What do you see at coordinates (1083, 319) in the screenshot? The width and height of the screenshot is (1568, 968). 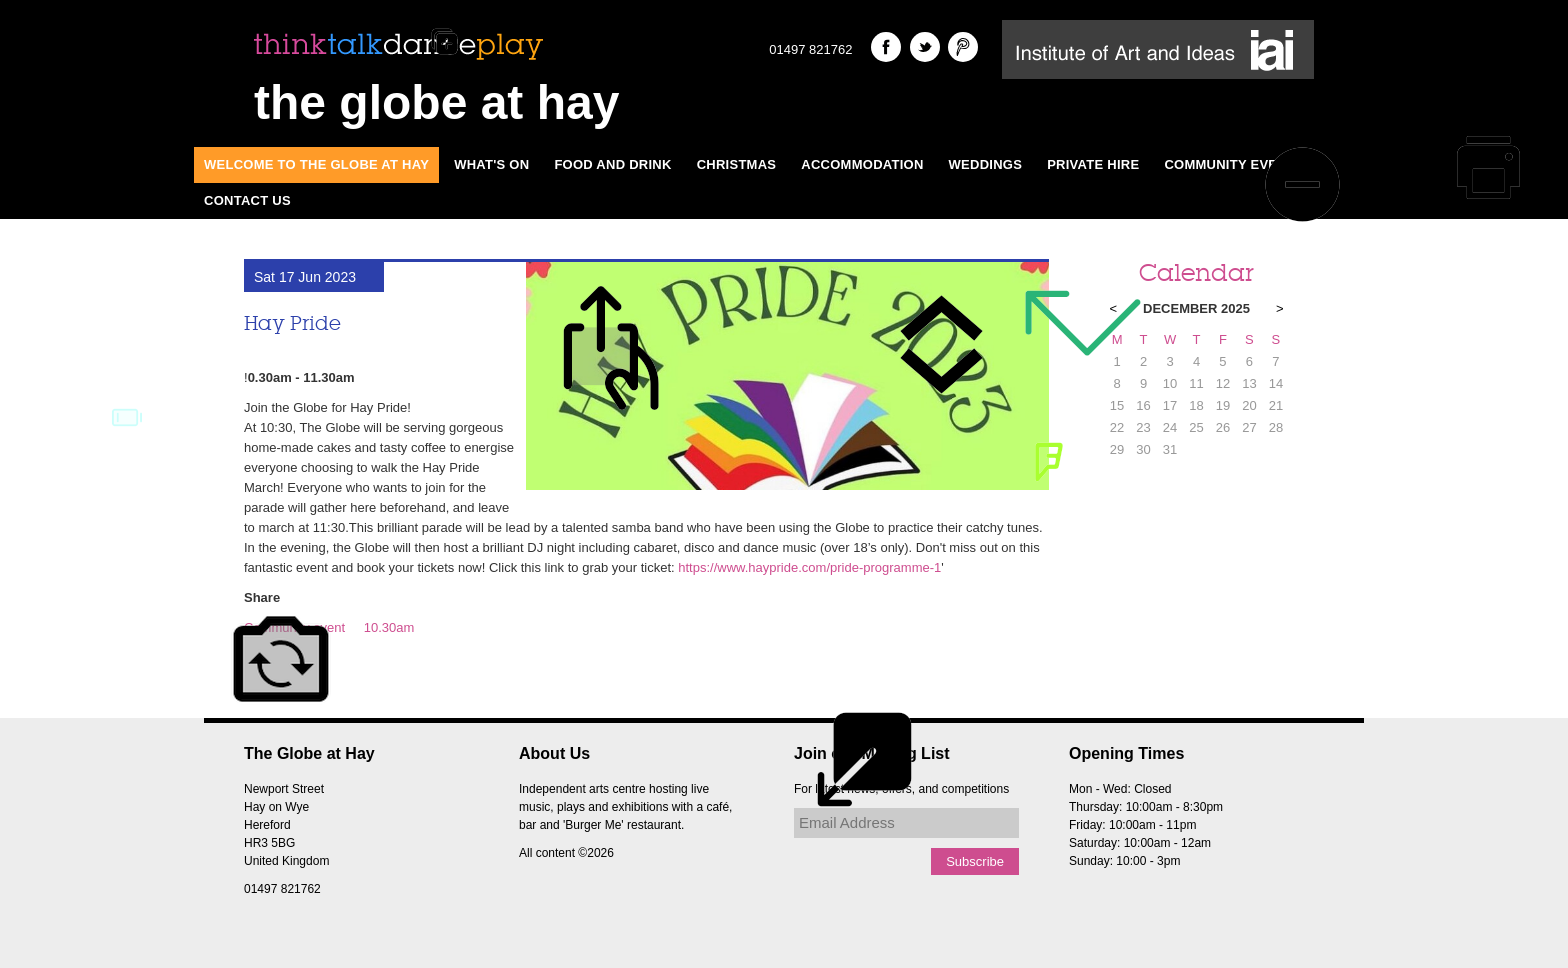 I see `go back or return to previous screen` at bounding box center [1083, 319].